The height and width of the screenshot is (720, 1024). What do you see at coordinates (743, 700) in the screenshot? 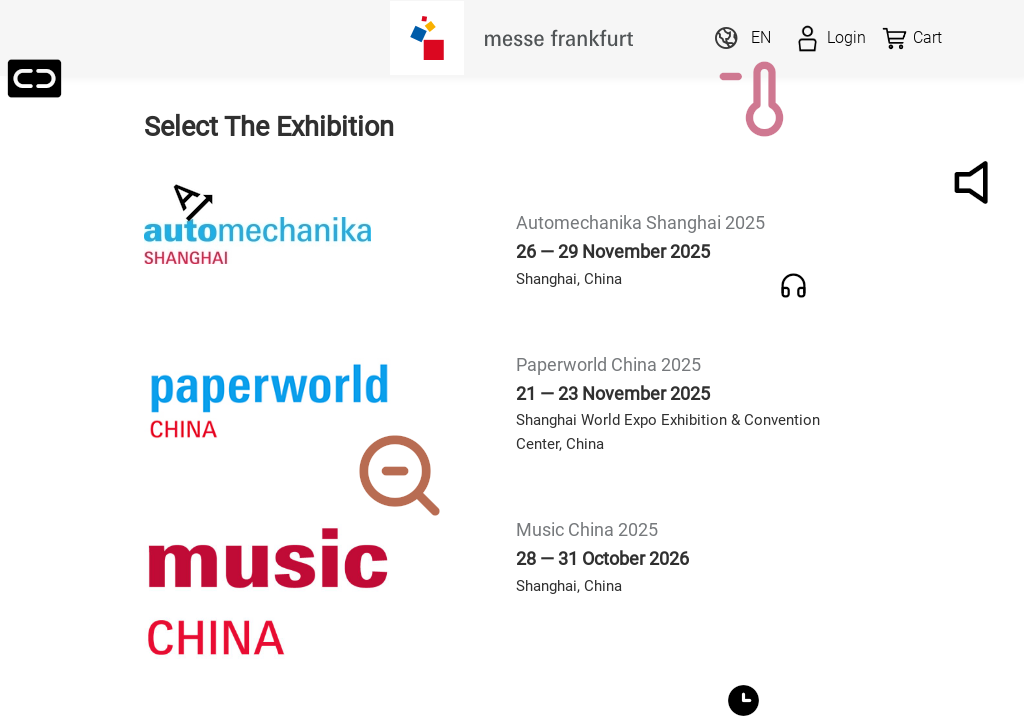
I see `view current time` at bounding box center [743, 700].